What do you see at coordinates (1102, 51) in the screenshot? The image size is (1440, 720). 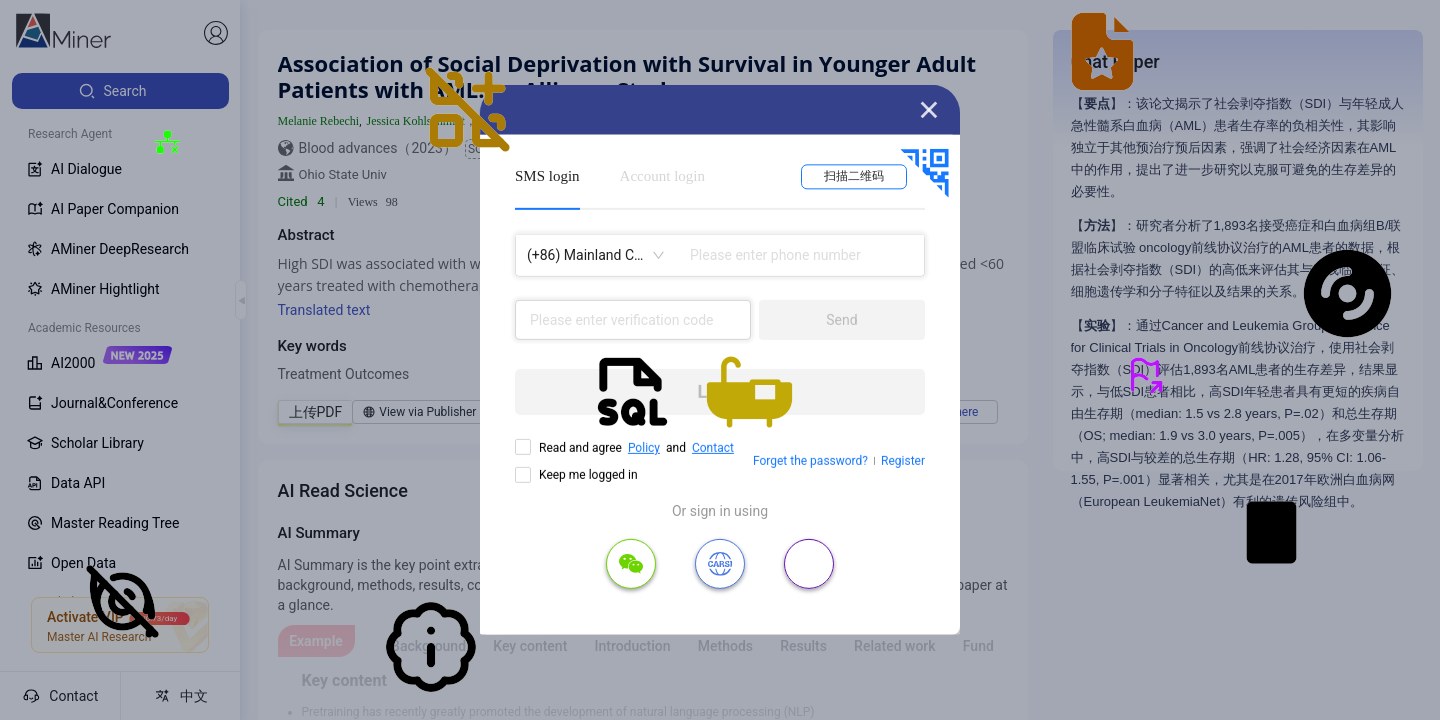 I see `view starred or favorite files` at bounding box center [1102, 51].